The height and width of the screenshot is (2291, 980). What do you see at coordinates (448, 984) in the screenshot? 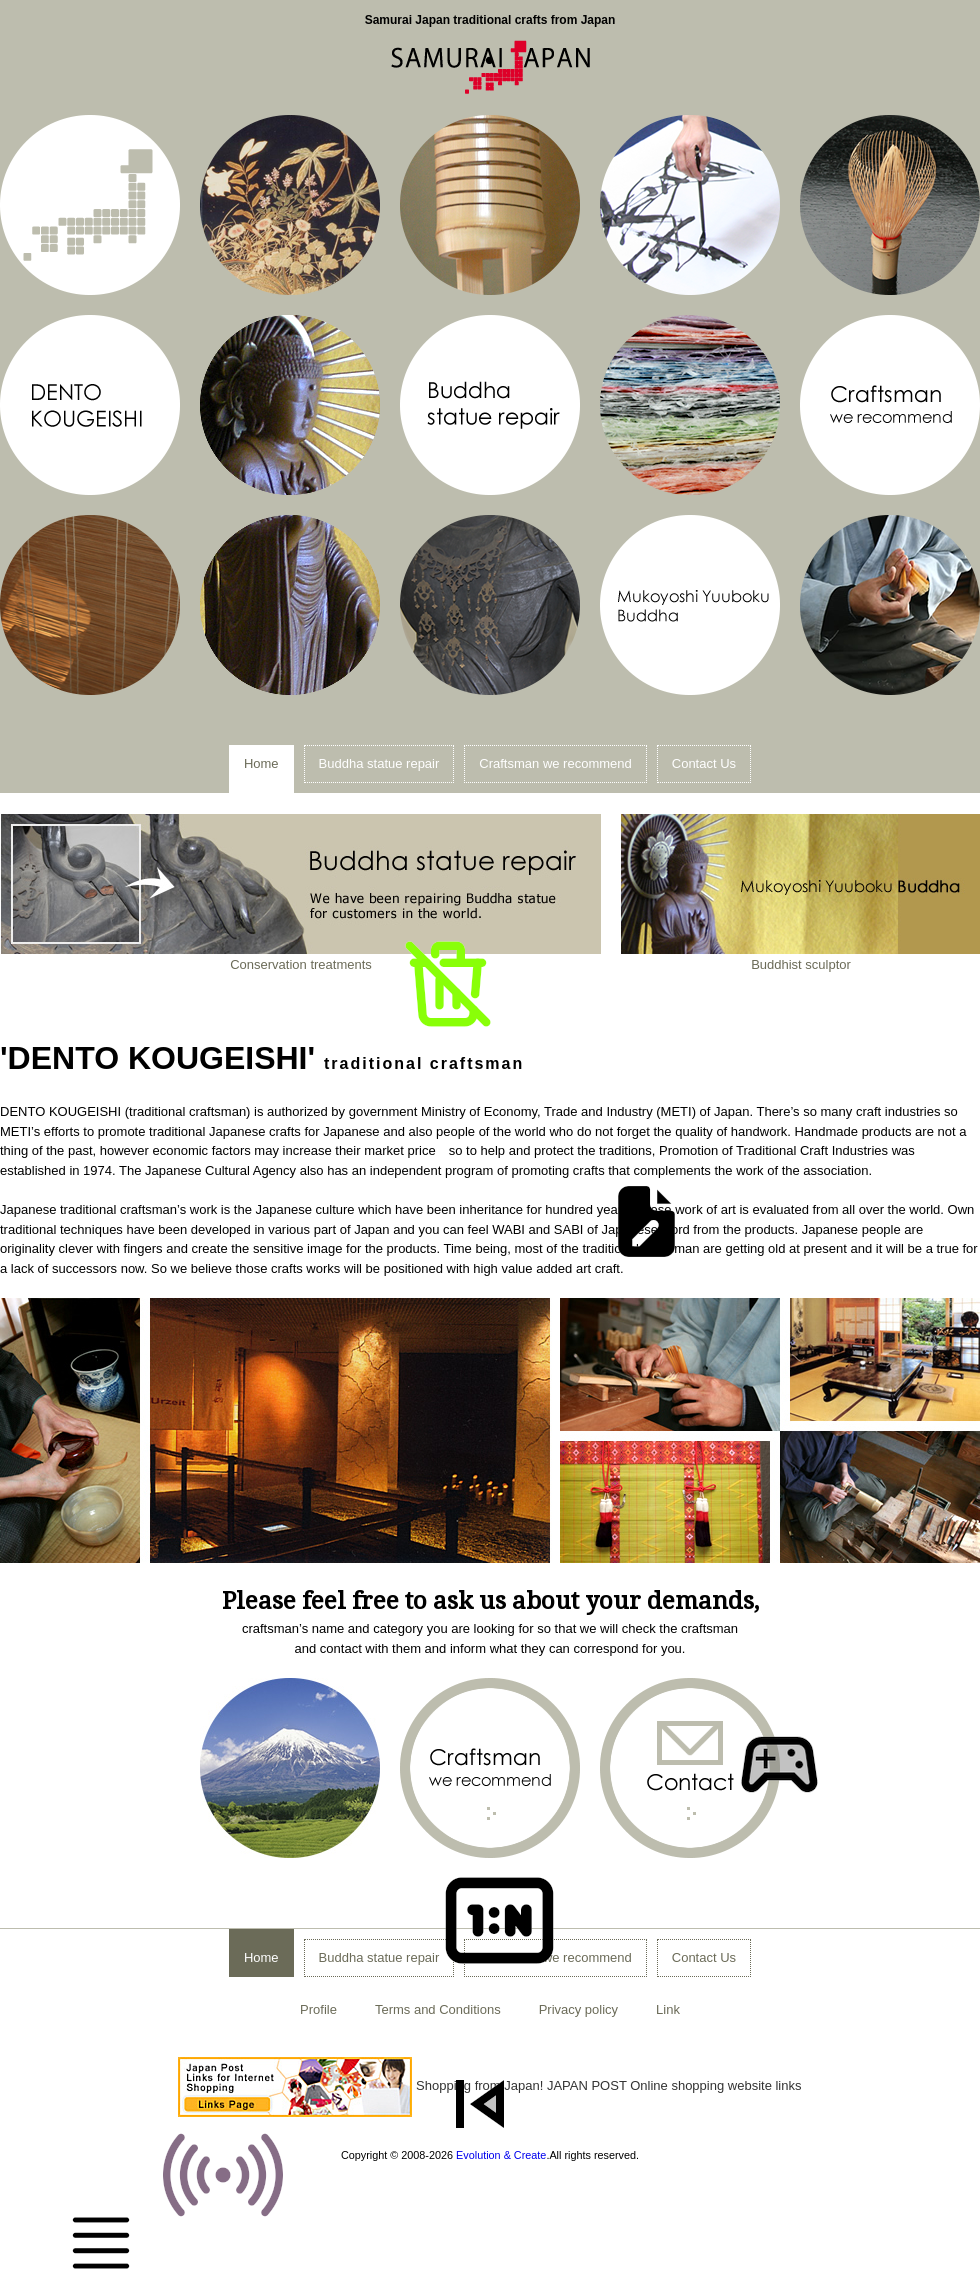
I see `delete function is disabled or unavailable` at bounding box center [448, 984].